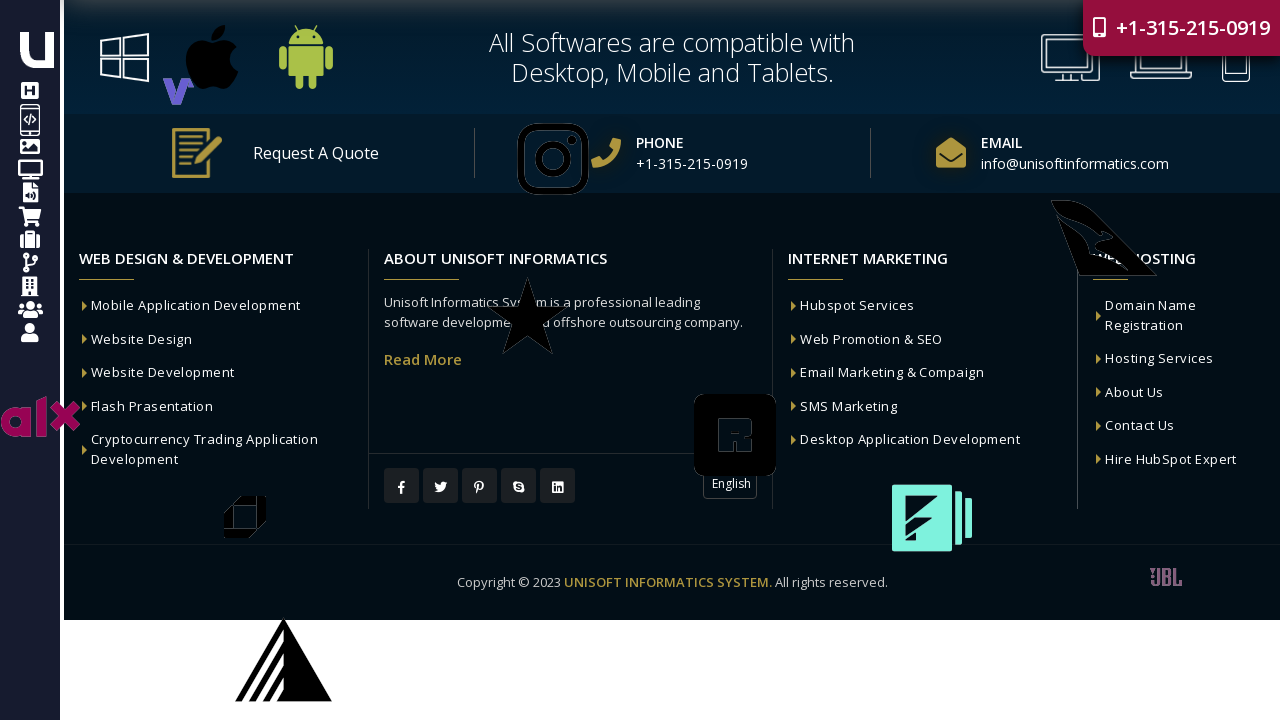  Describe the element at coordinates (40, 416) in the screenshot. I see `alx brand logo` at that location.